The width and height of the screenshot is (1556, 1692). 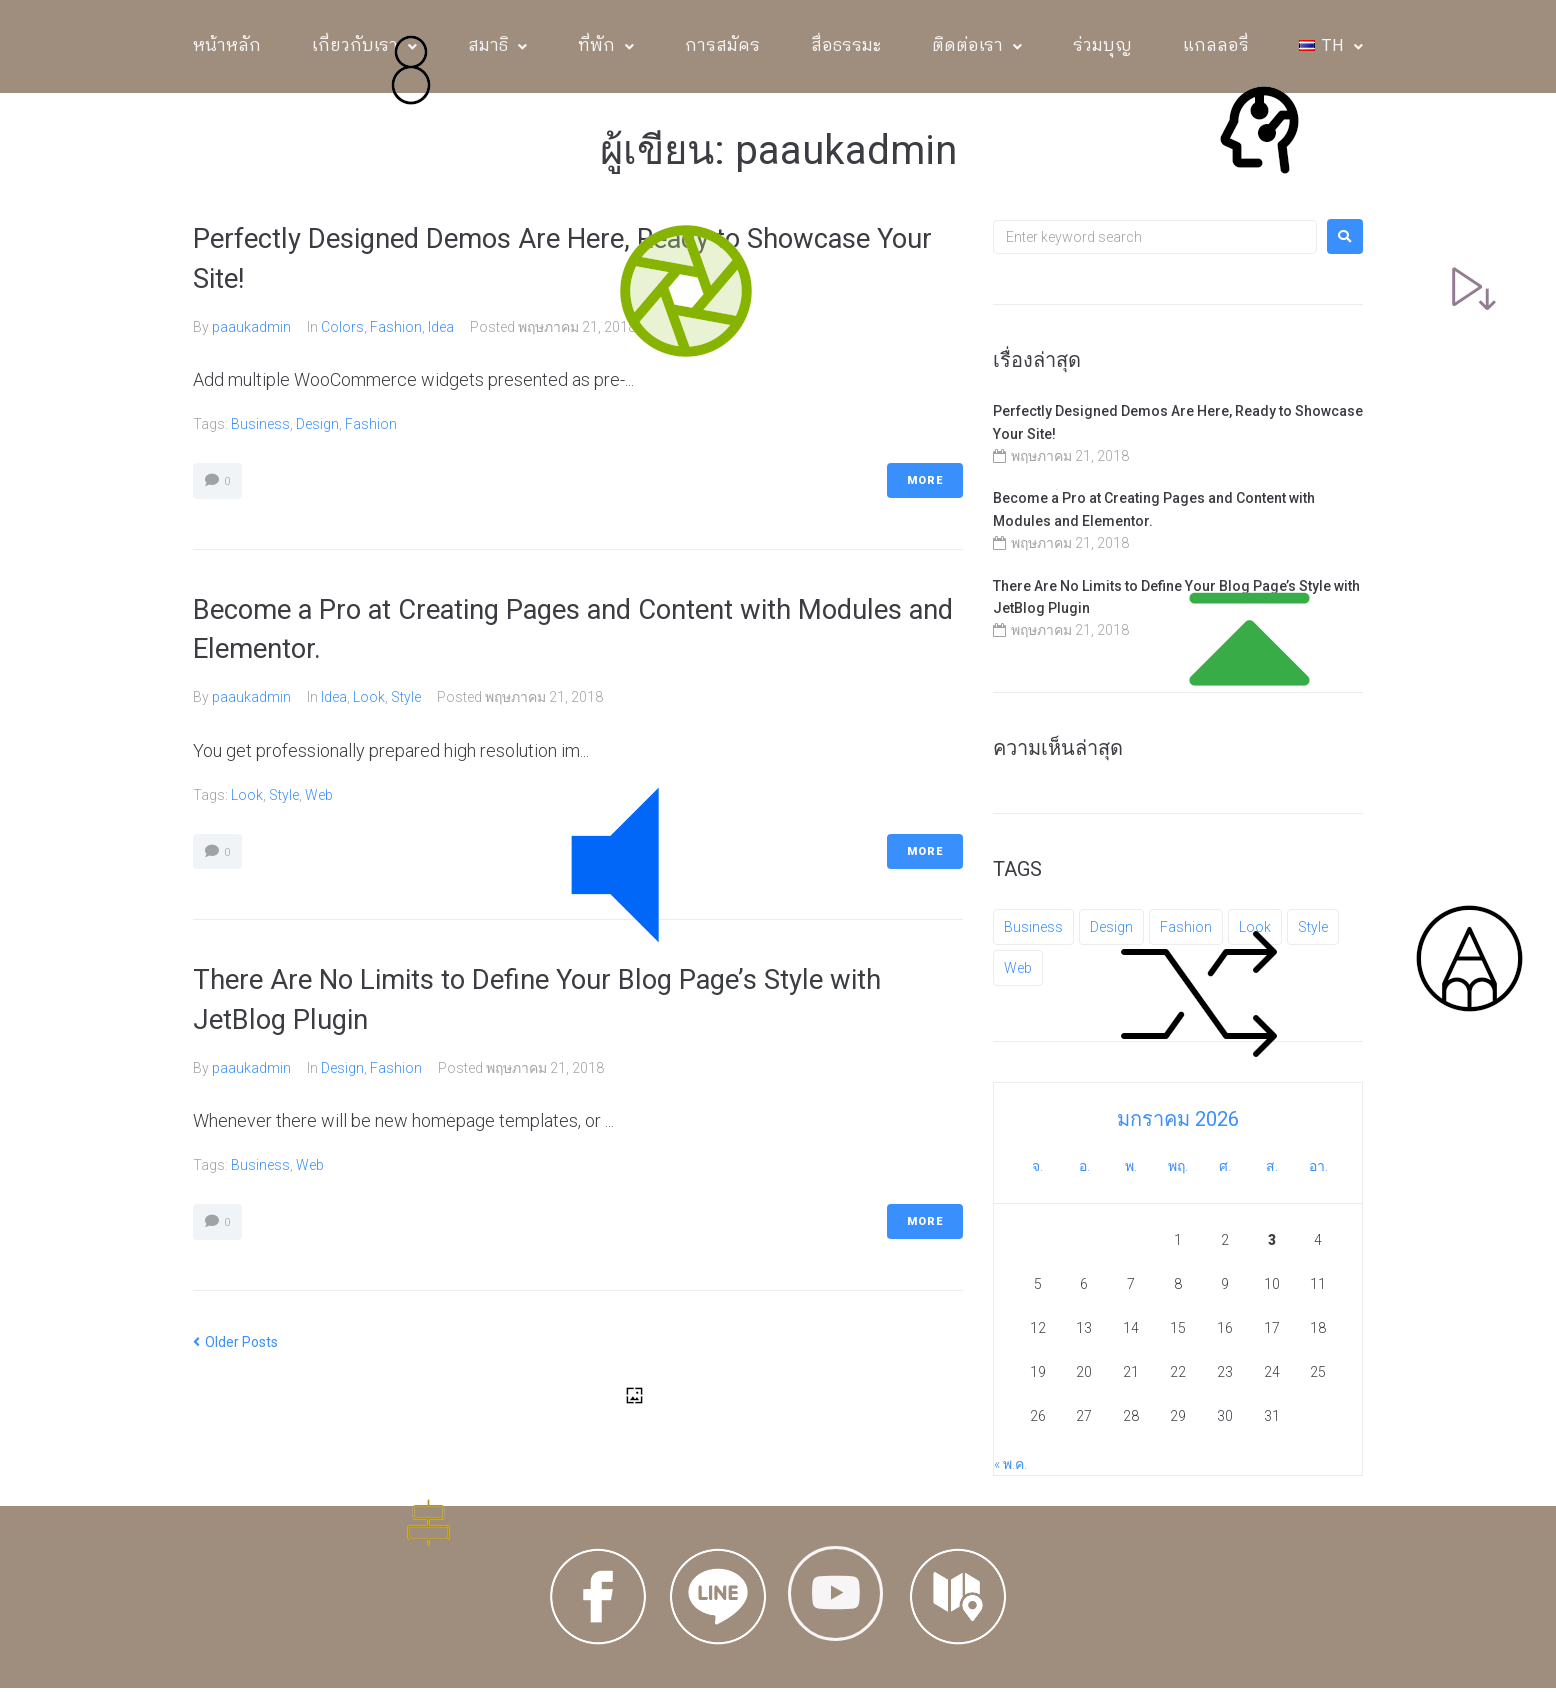 I want to click on indicates the number eight in a list or ranking, so click(x=411, y=70).